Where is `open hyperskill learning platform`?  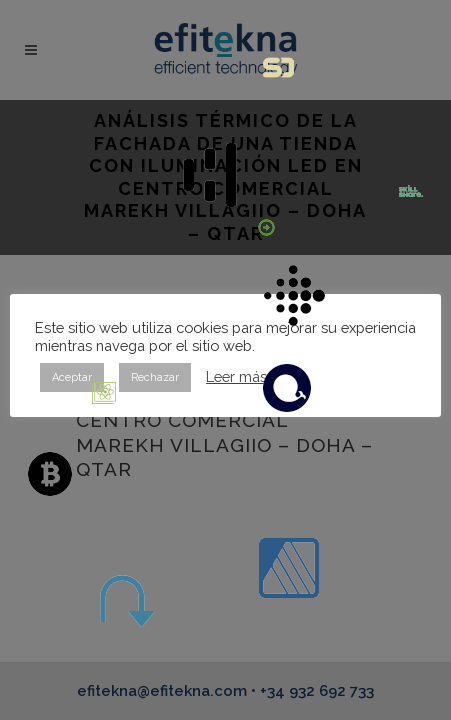
open hyperskill learning platform is located at coordinates (210, 175).